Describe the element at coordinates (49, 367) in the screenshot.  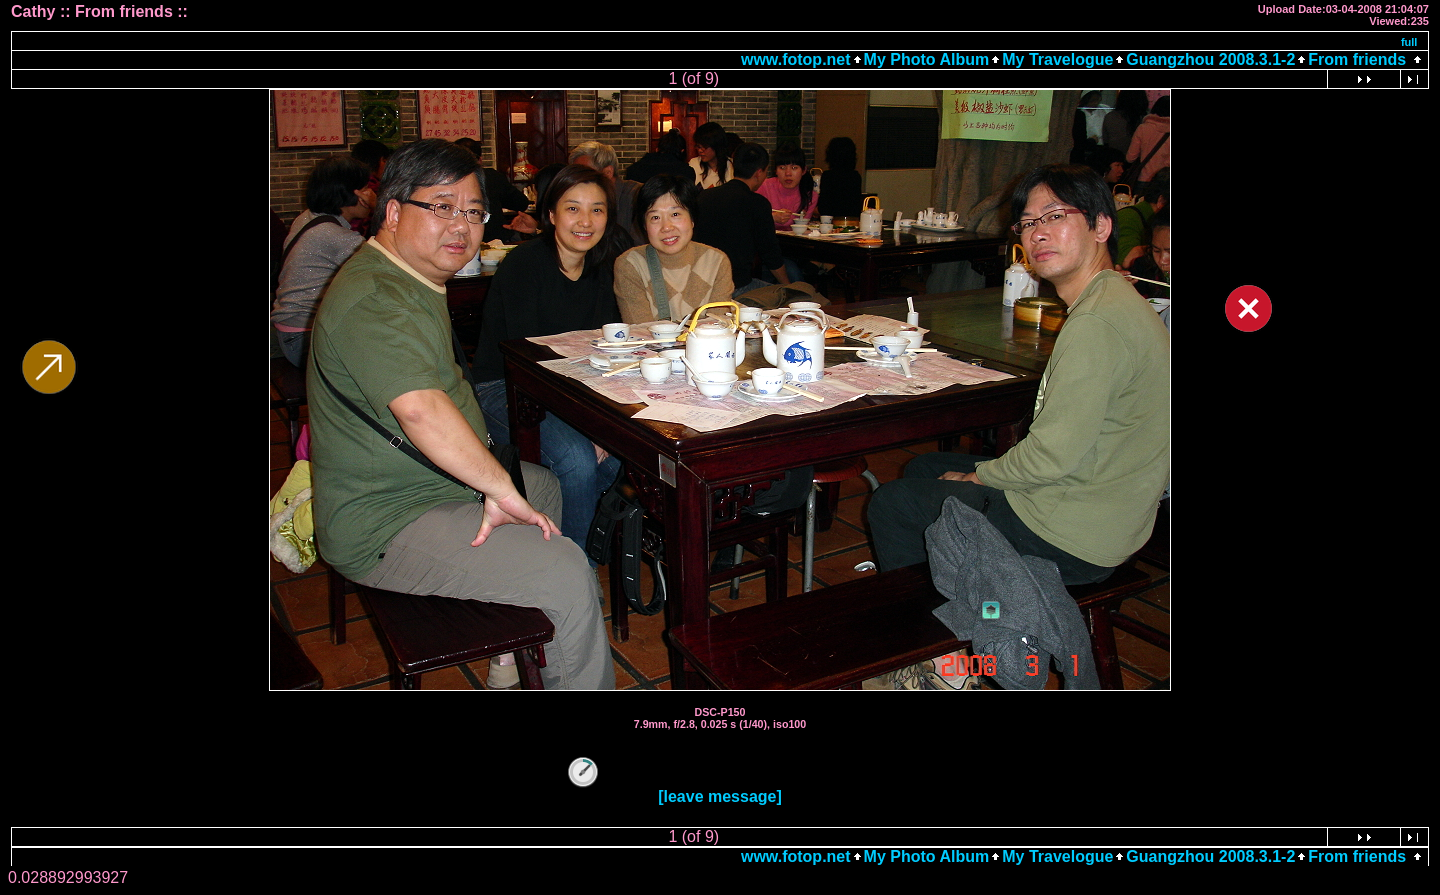
I see `indicates a symbolic link or shortcut to another file` at that location.